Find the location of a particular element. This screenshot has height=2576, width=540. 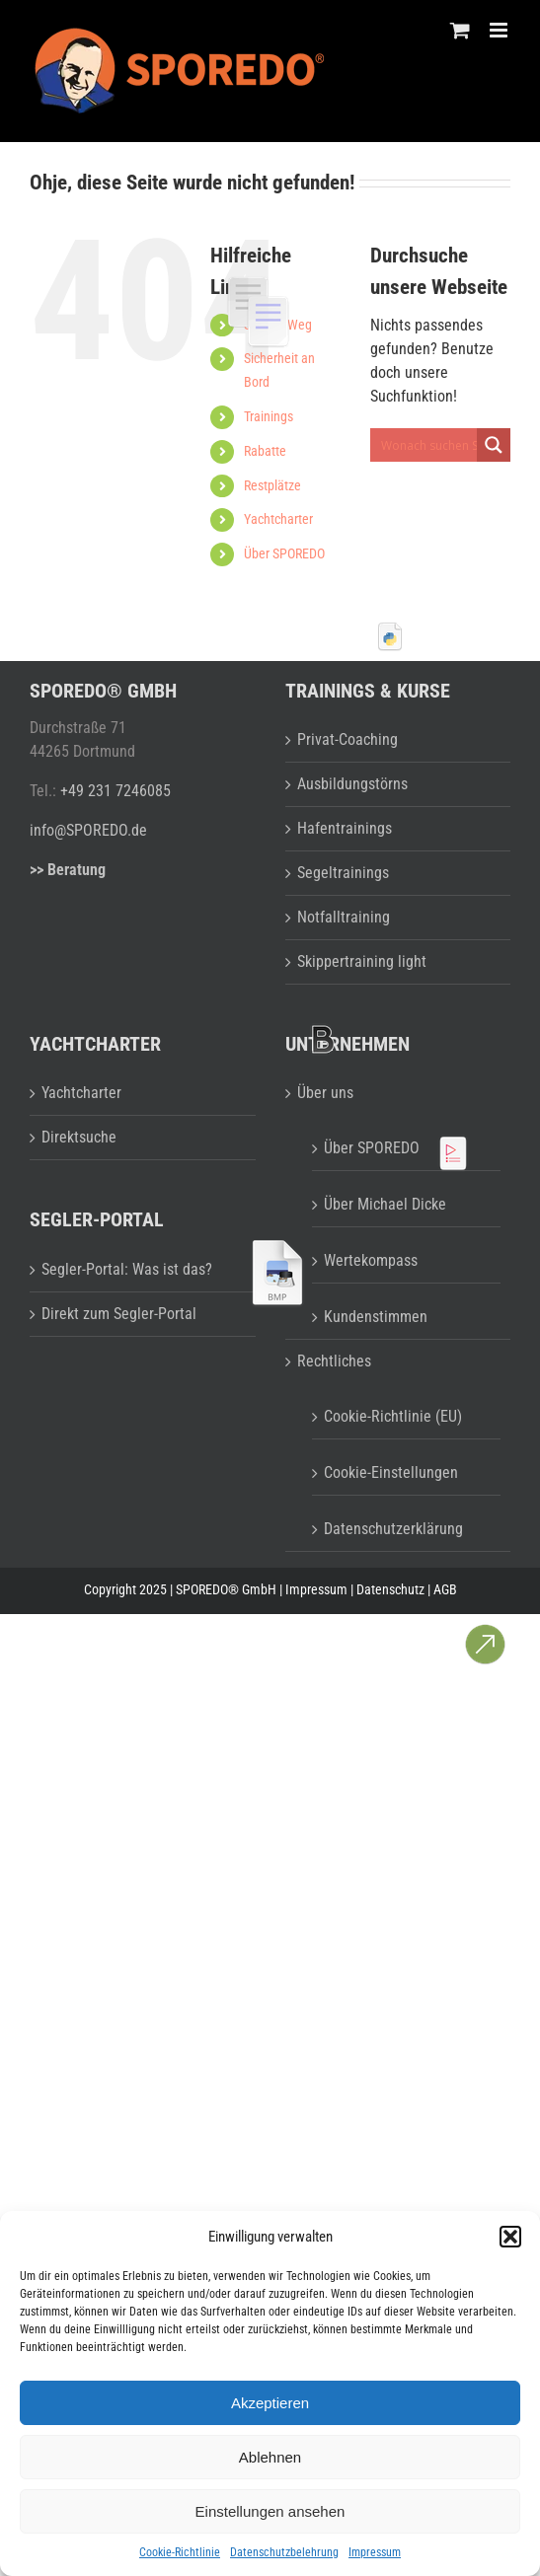

a python script or source file is located at coordinates (390, 636).